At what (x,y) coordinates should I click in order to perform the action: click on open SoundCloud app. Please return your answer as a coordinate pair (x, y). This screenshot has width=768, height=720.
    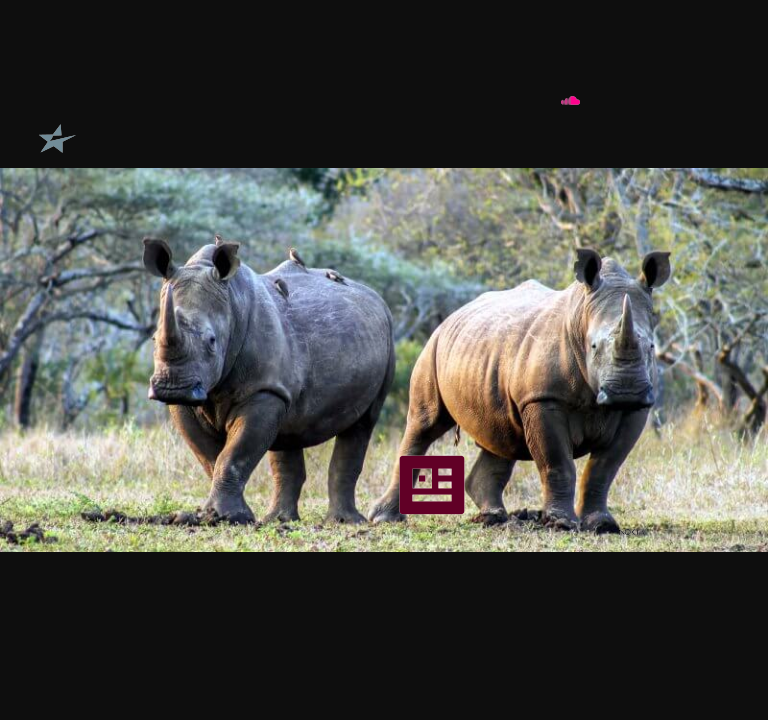
    Looking at the image, I should click on (570, 100).